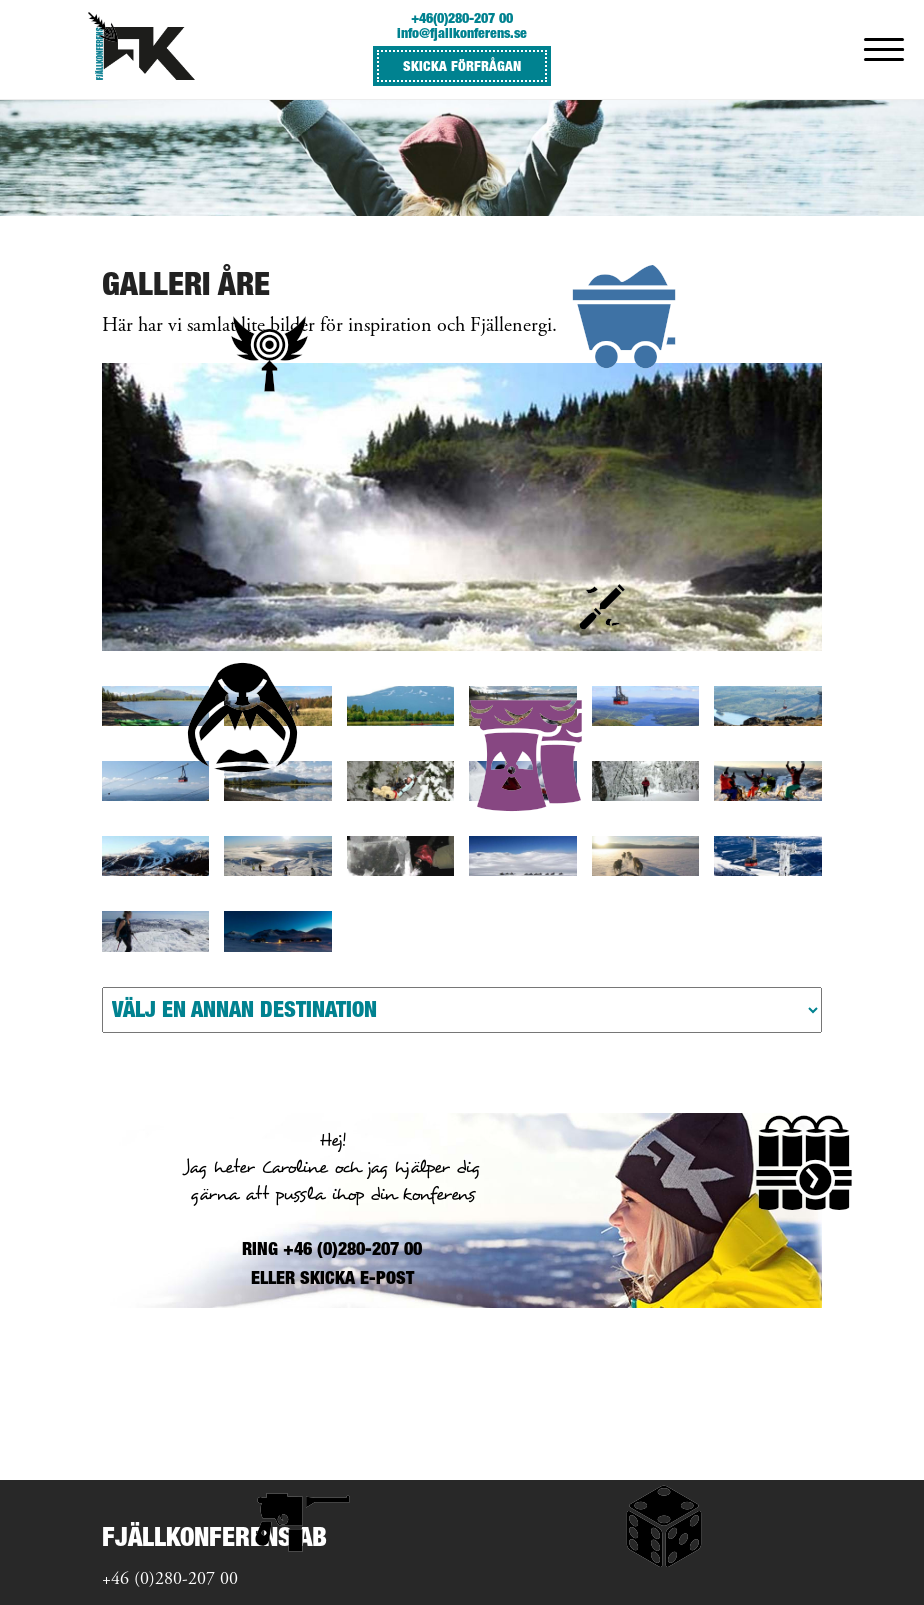 Image resolution: width=924 pixels, height=1605 pixels. Describe the element at coordinates (602, 606) in the screenshot. I see `access sculpting or carving tools` at that location.